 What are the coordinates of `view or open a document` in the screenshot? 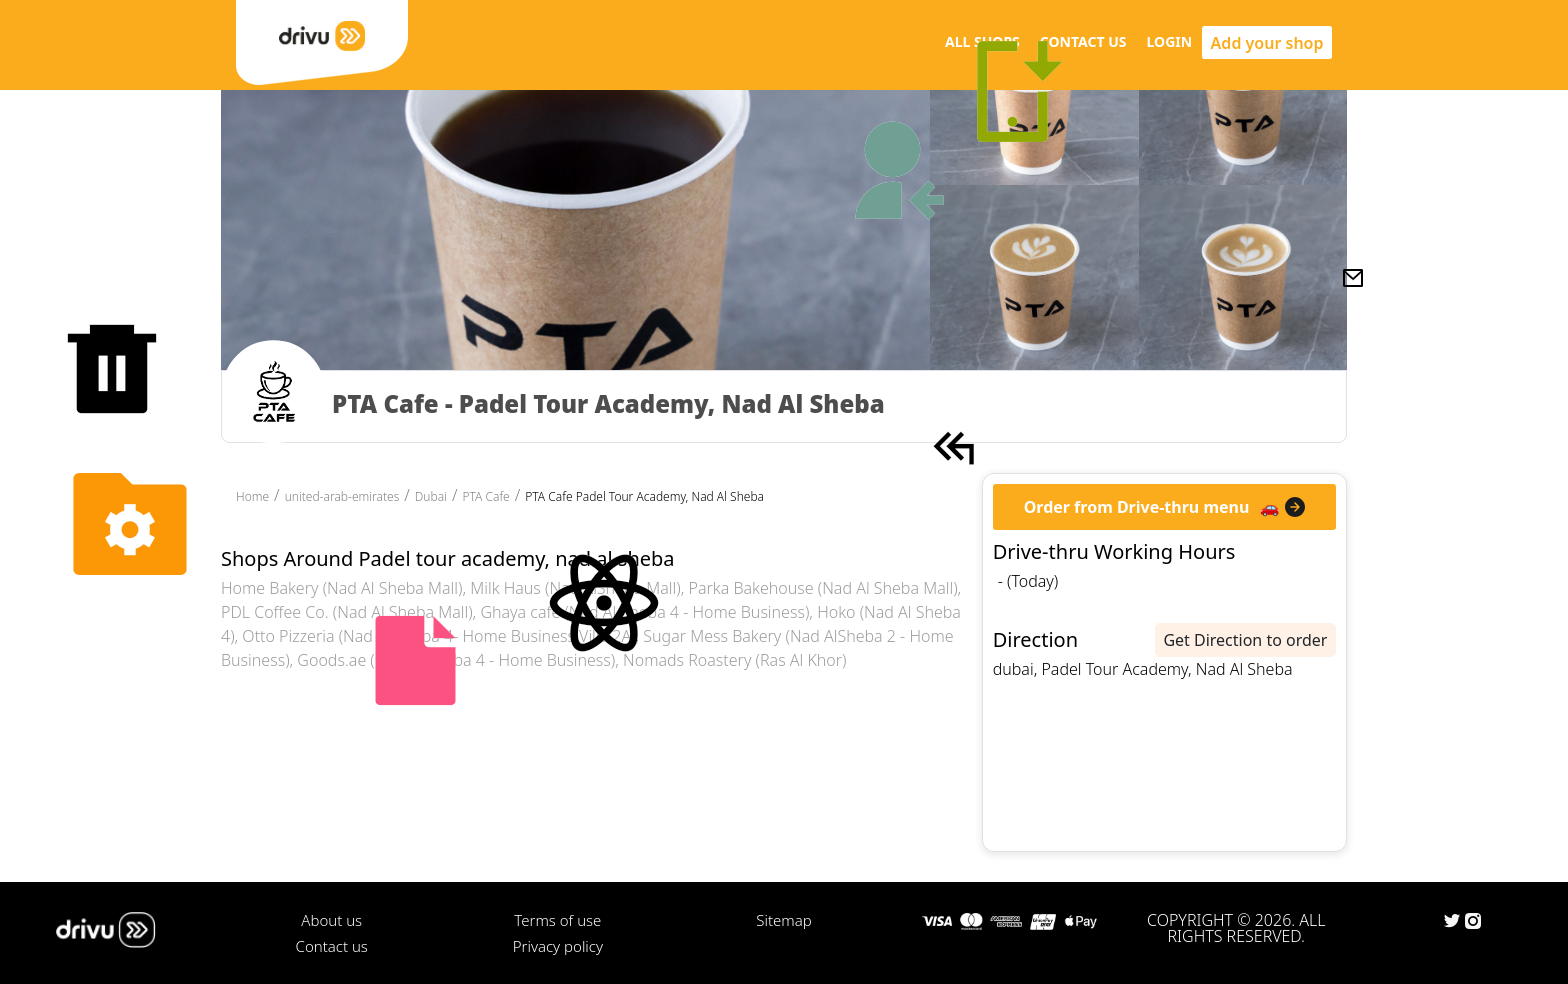 It's located at (415, 660).